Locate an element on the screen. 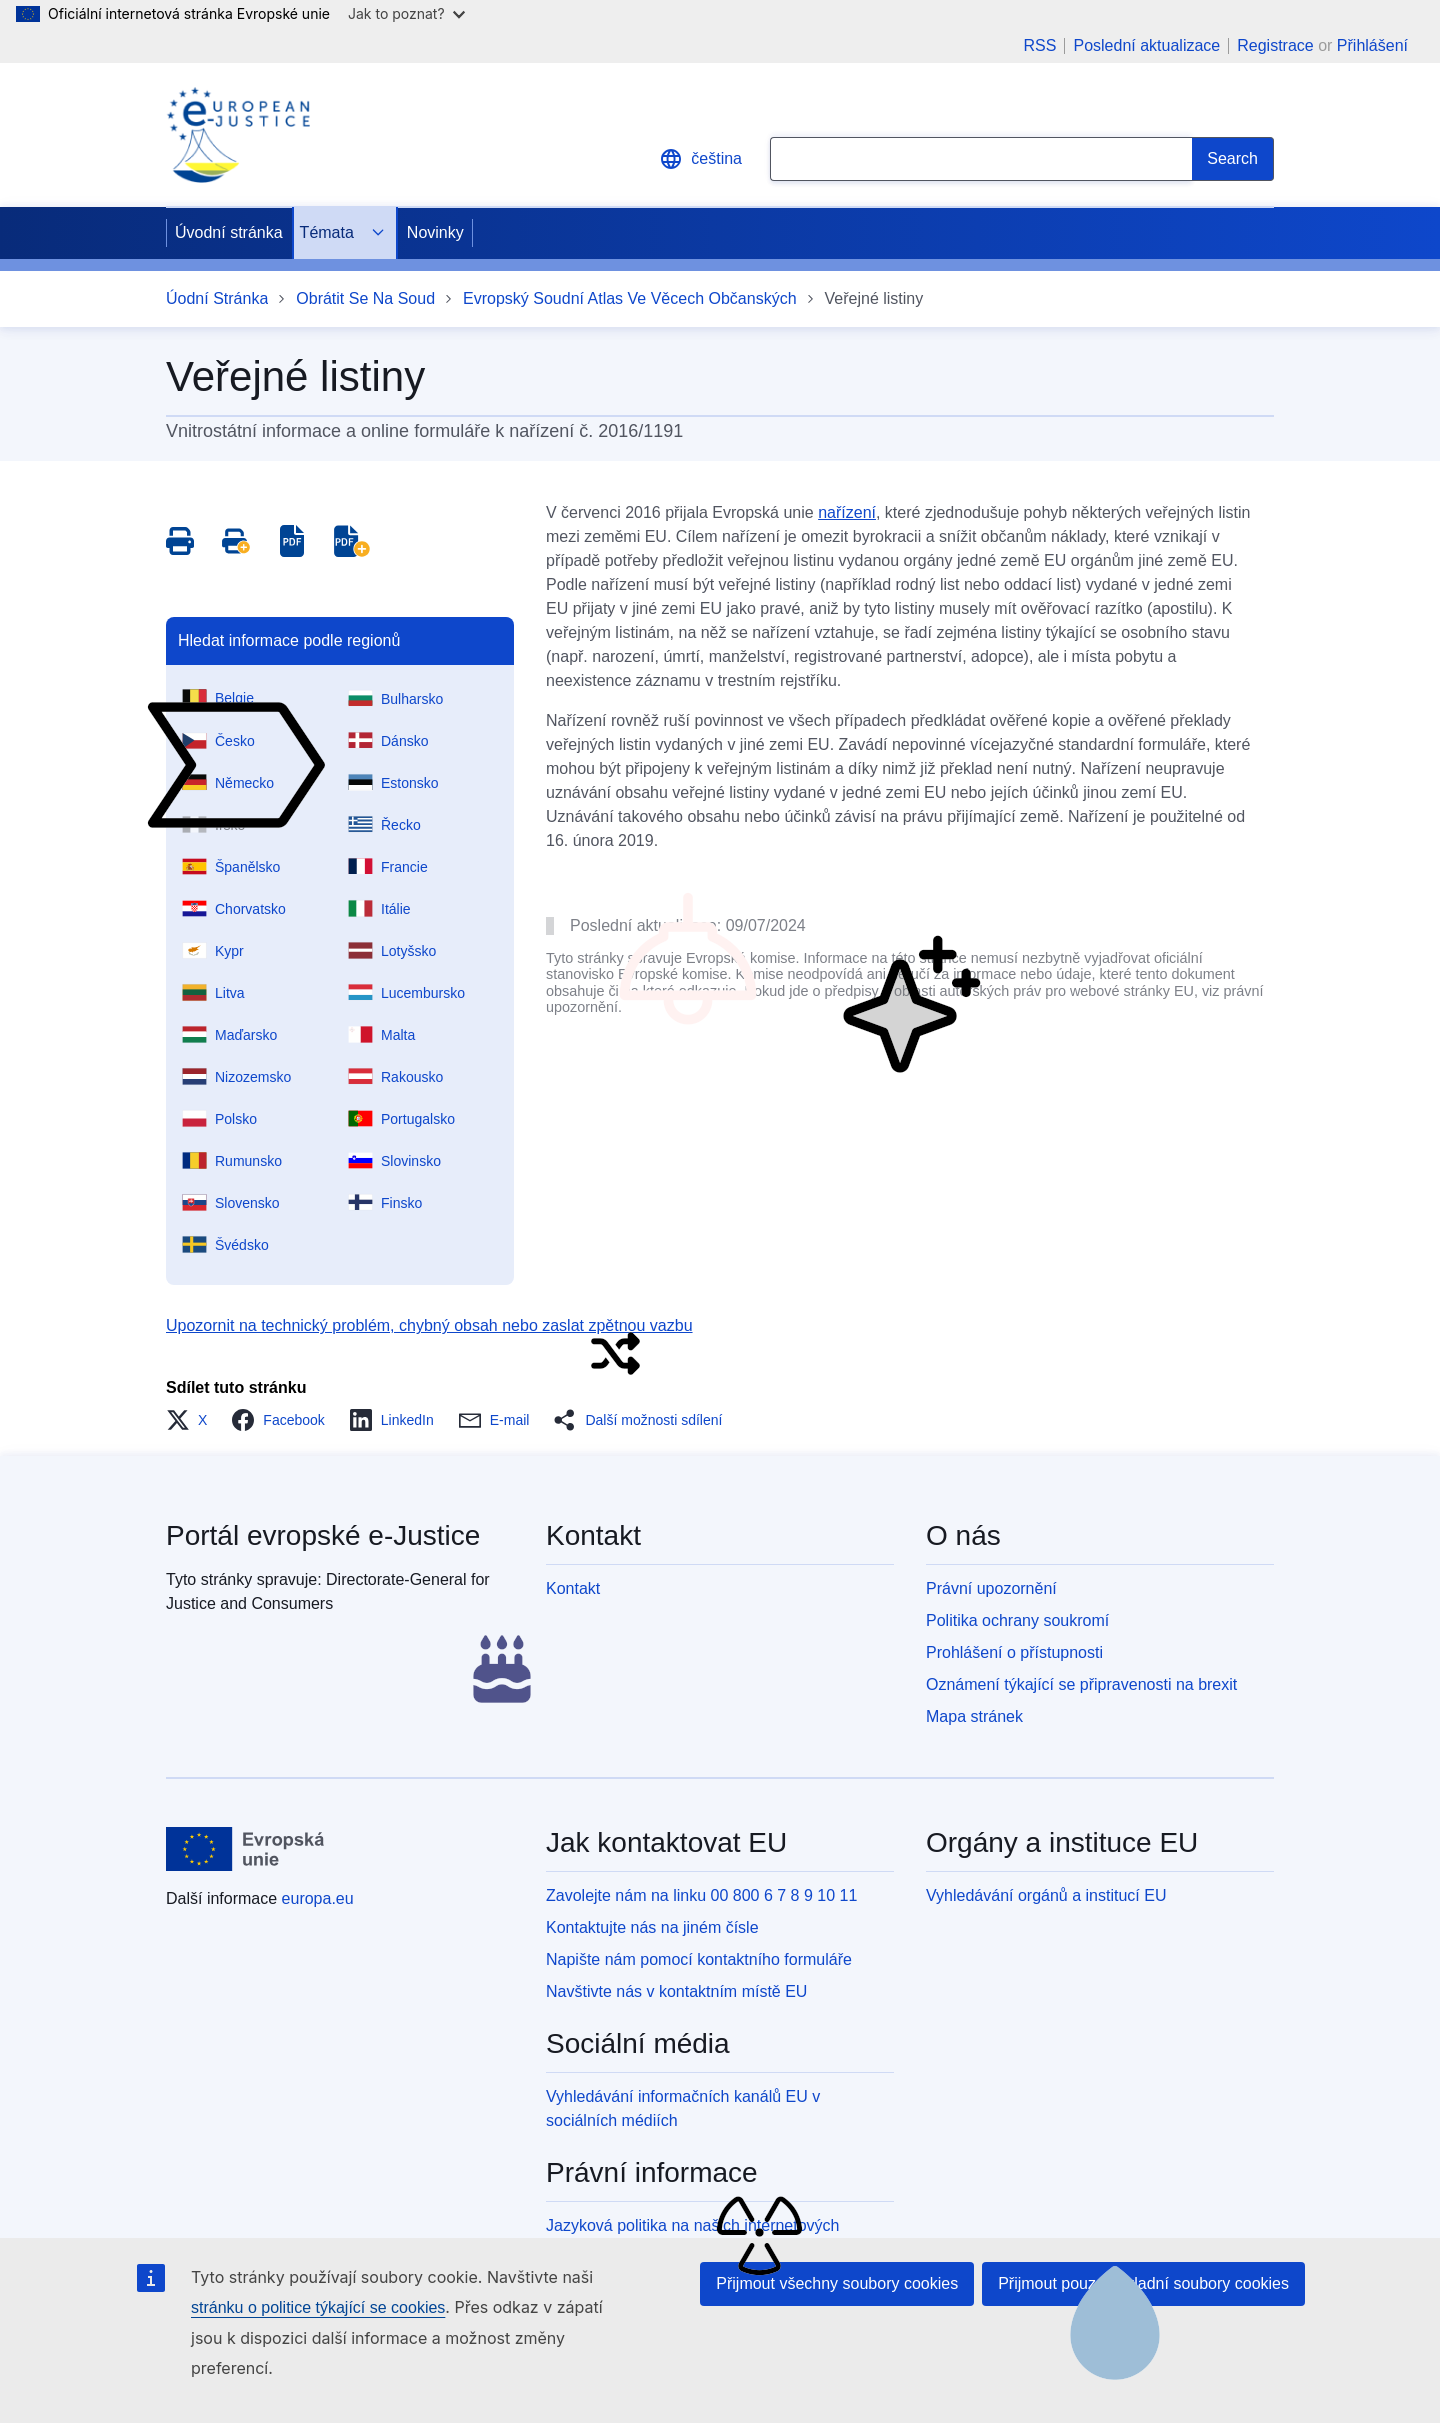 This screenshot has height=2423, width=1440. shuffle playlist or queue is located at coordinates (615, 1353).